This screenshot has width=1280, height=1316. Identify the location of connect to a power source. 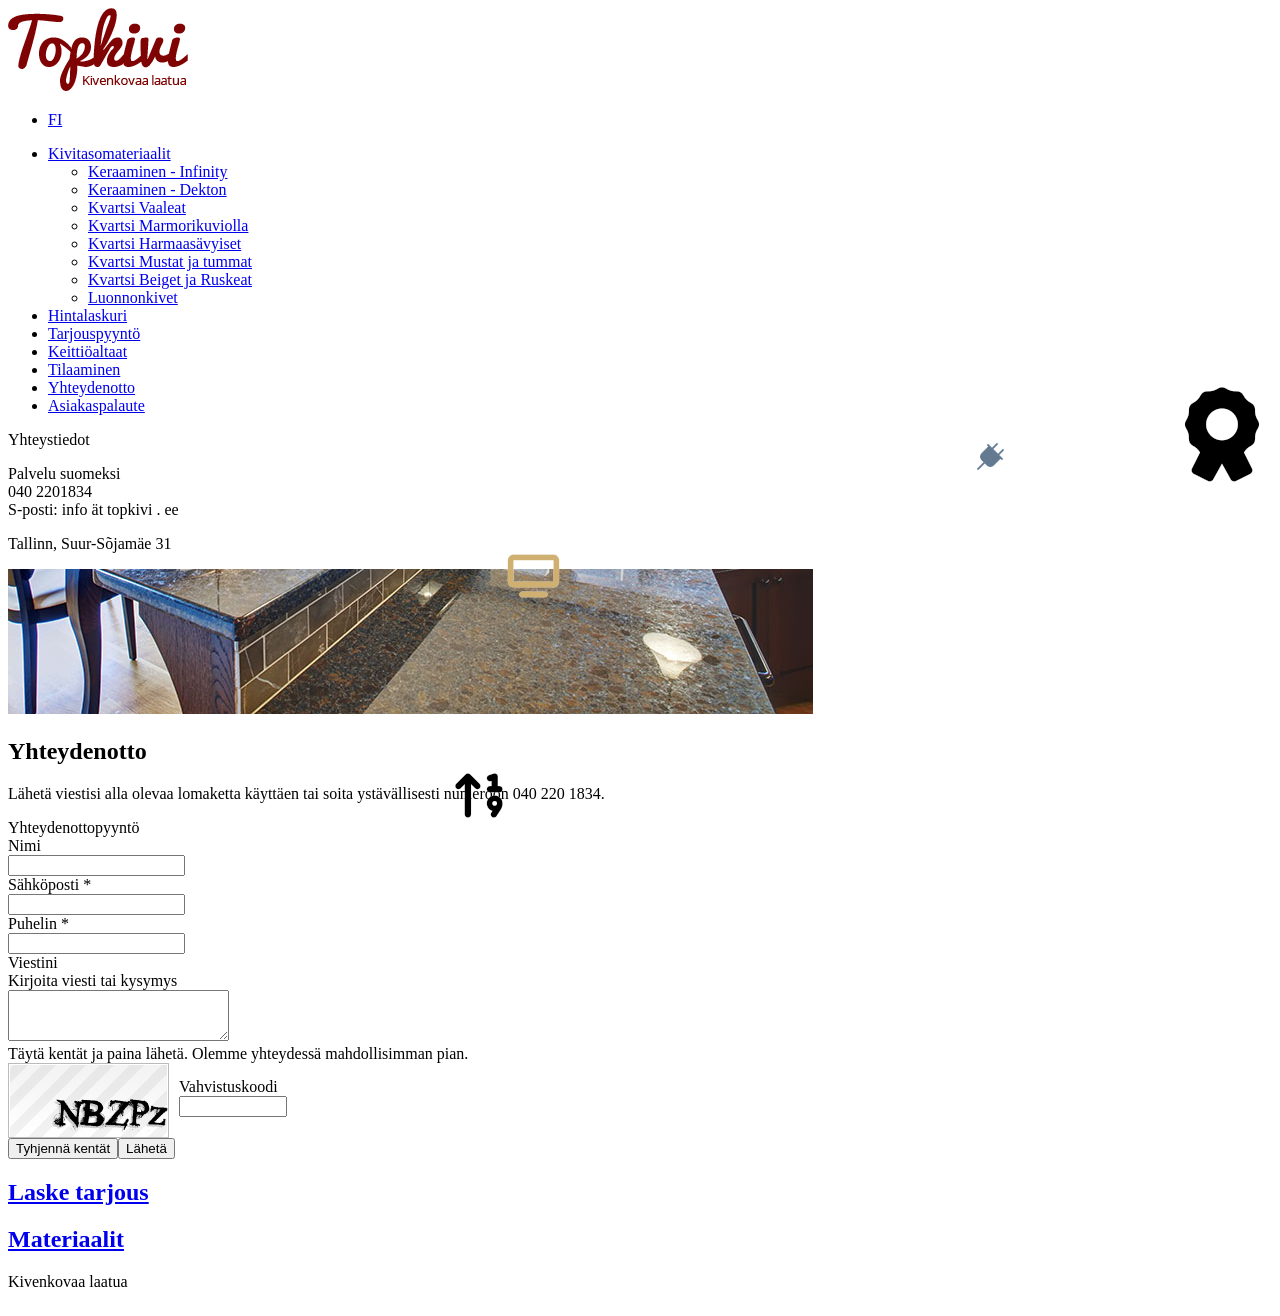
(990, 457).